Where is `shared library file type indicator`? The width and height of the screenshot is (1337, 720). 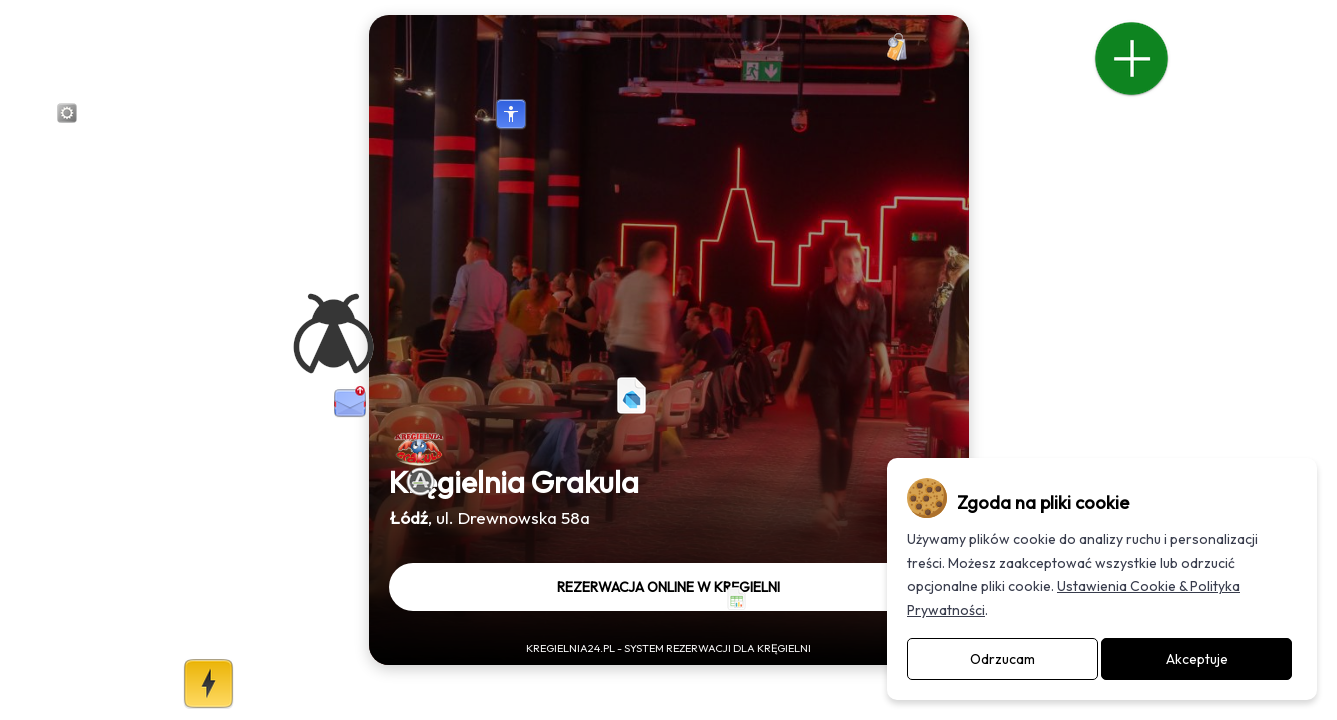 shared library file type indicator is located at coordinates (67, 113).